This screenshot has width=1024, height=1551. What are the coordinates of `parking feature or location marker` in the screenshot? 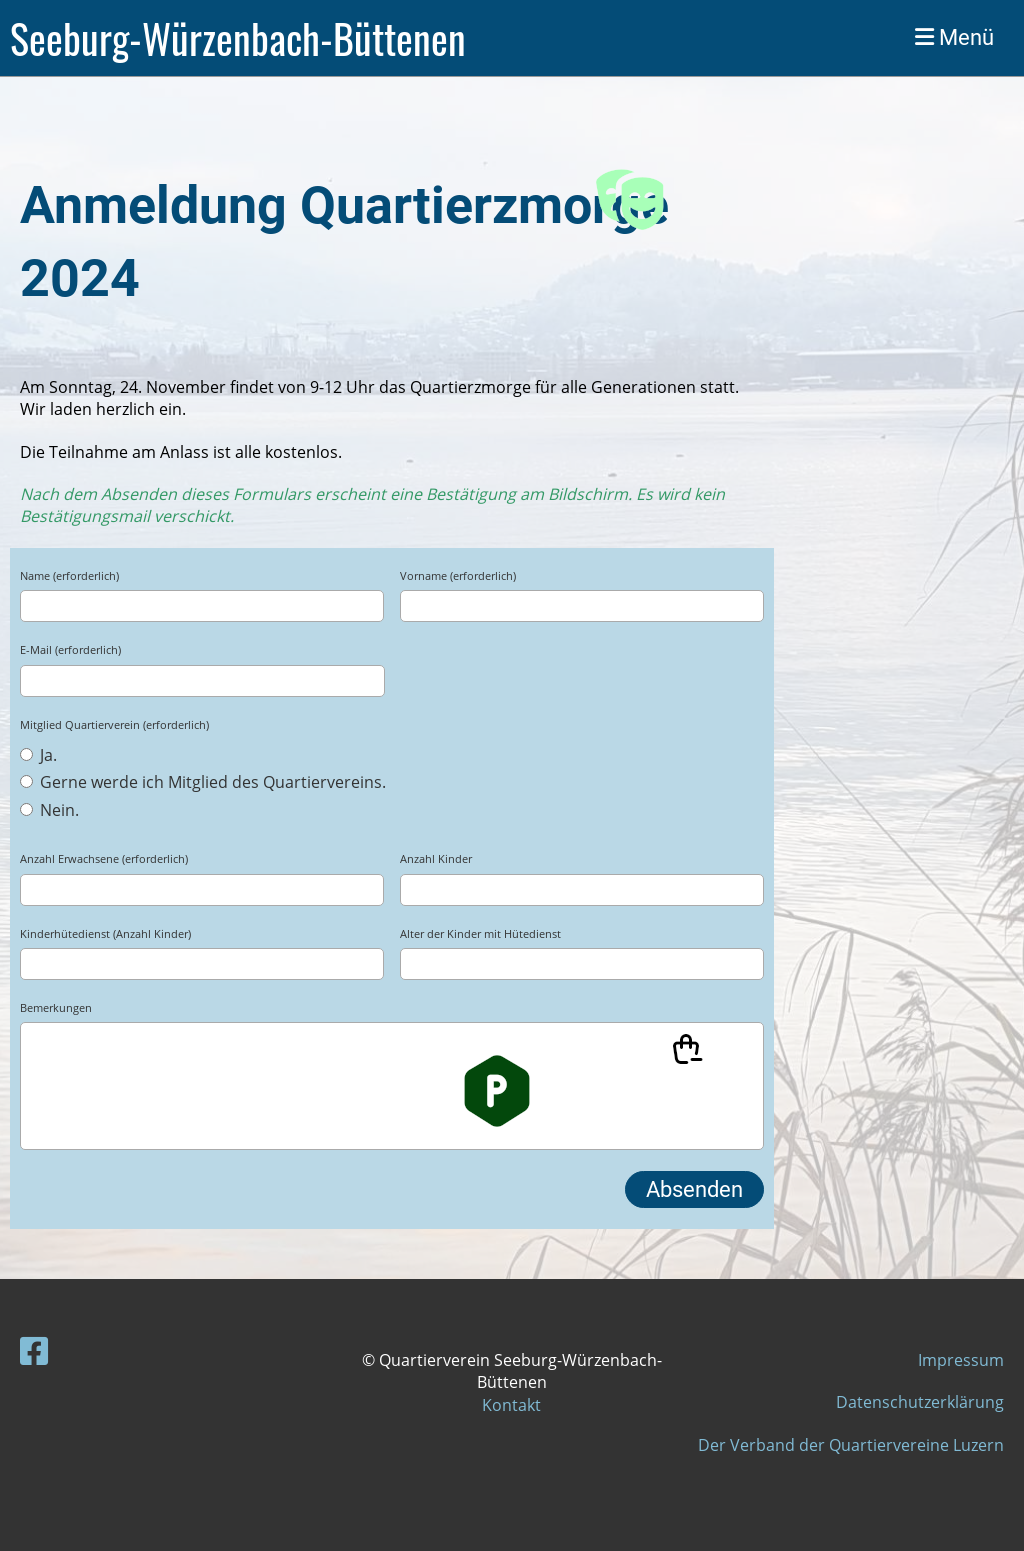 It's located at (497, 1091).